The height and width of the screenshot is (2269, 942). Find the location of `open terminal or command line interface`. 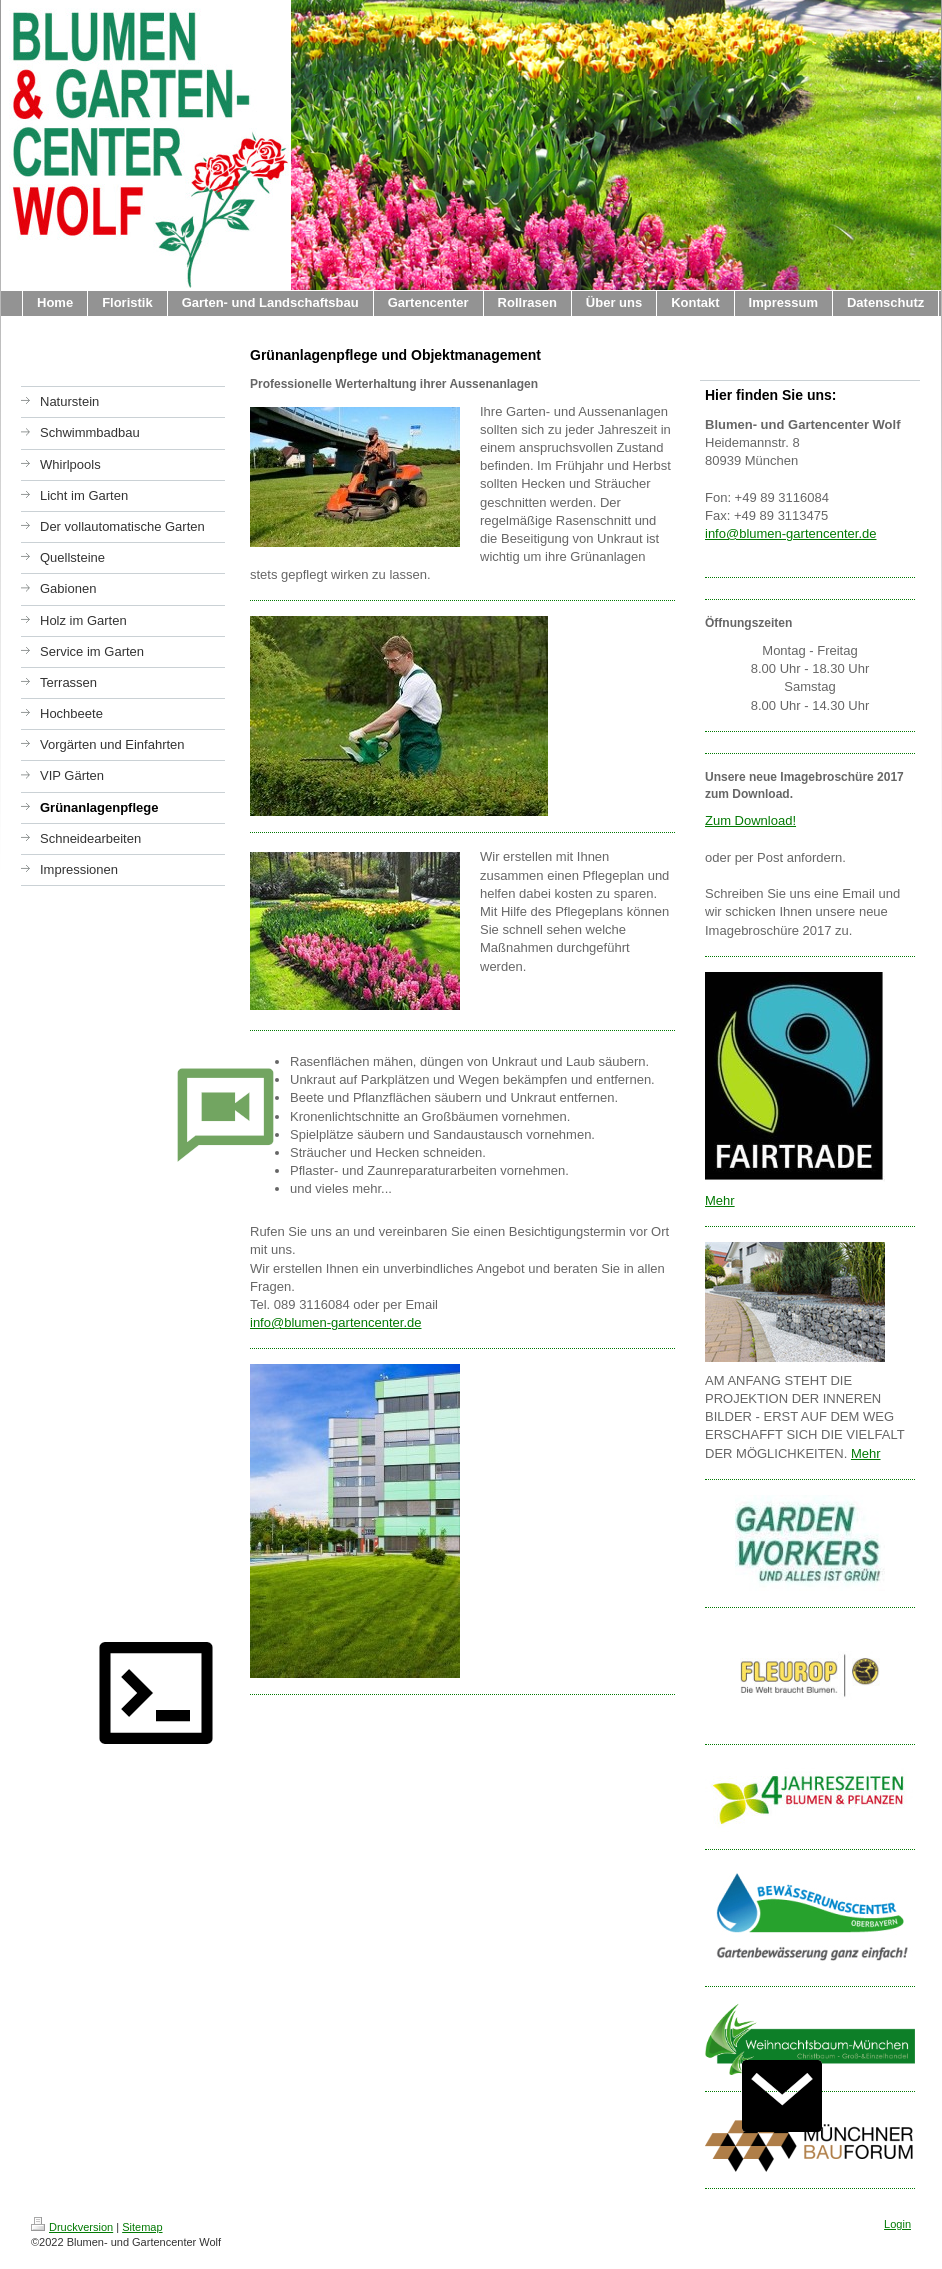

open terminal or command line interface is located at coordinates (156, 1693).